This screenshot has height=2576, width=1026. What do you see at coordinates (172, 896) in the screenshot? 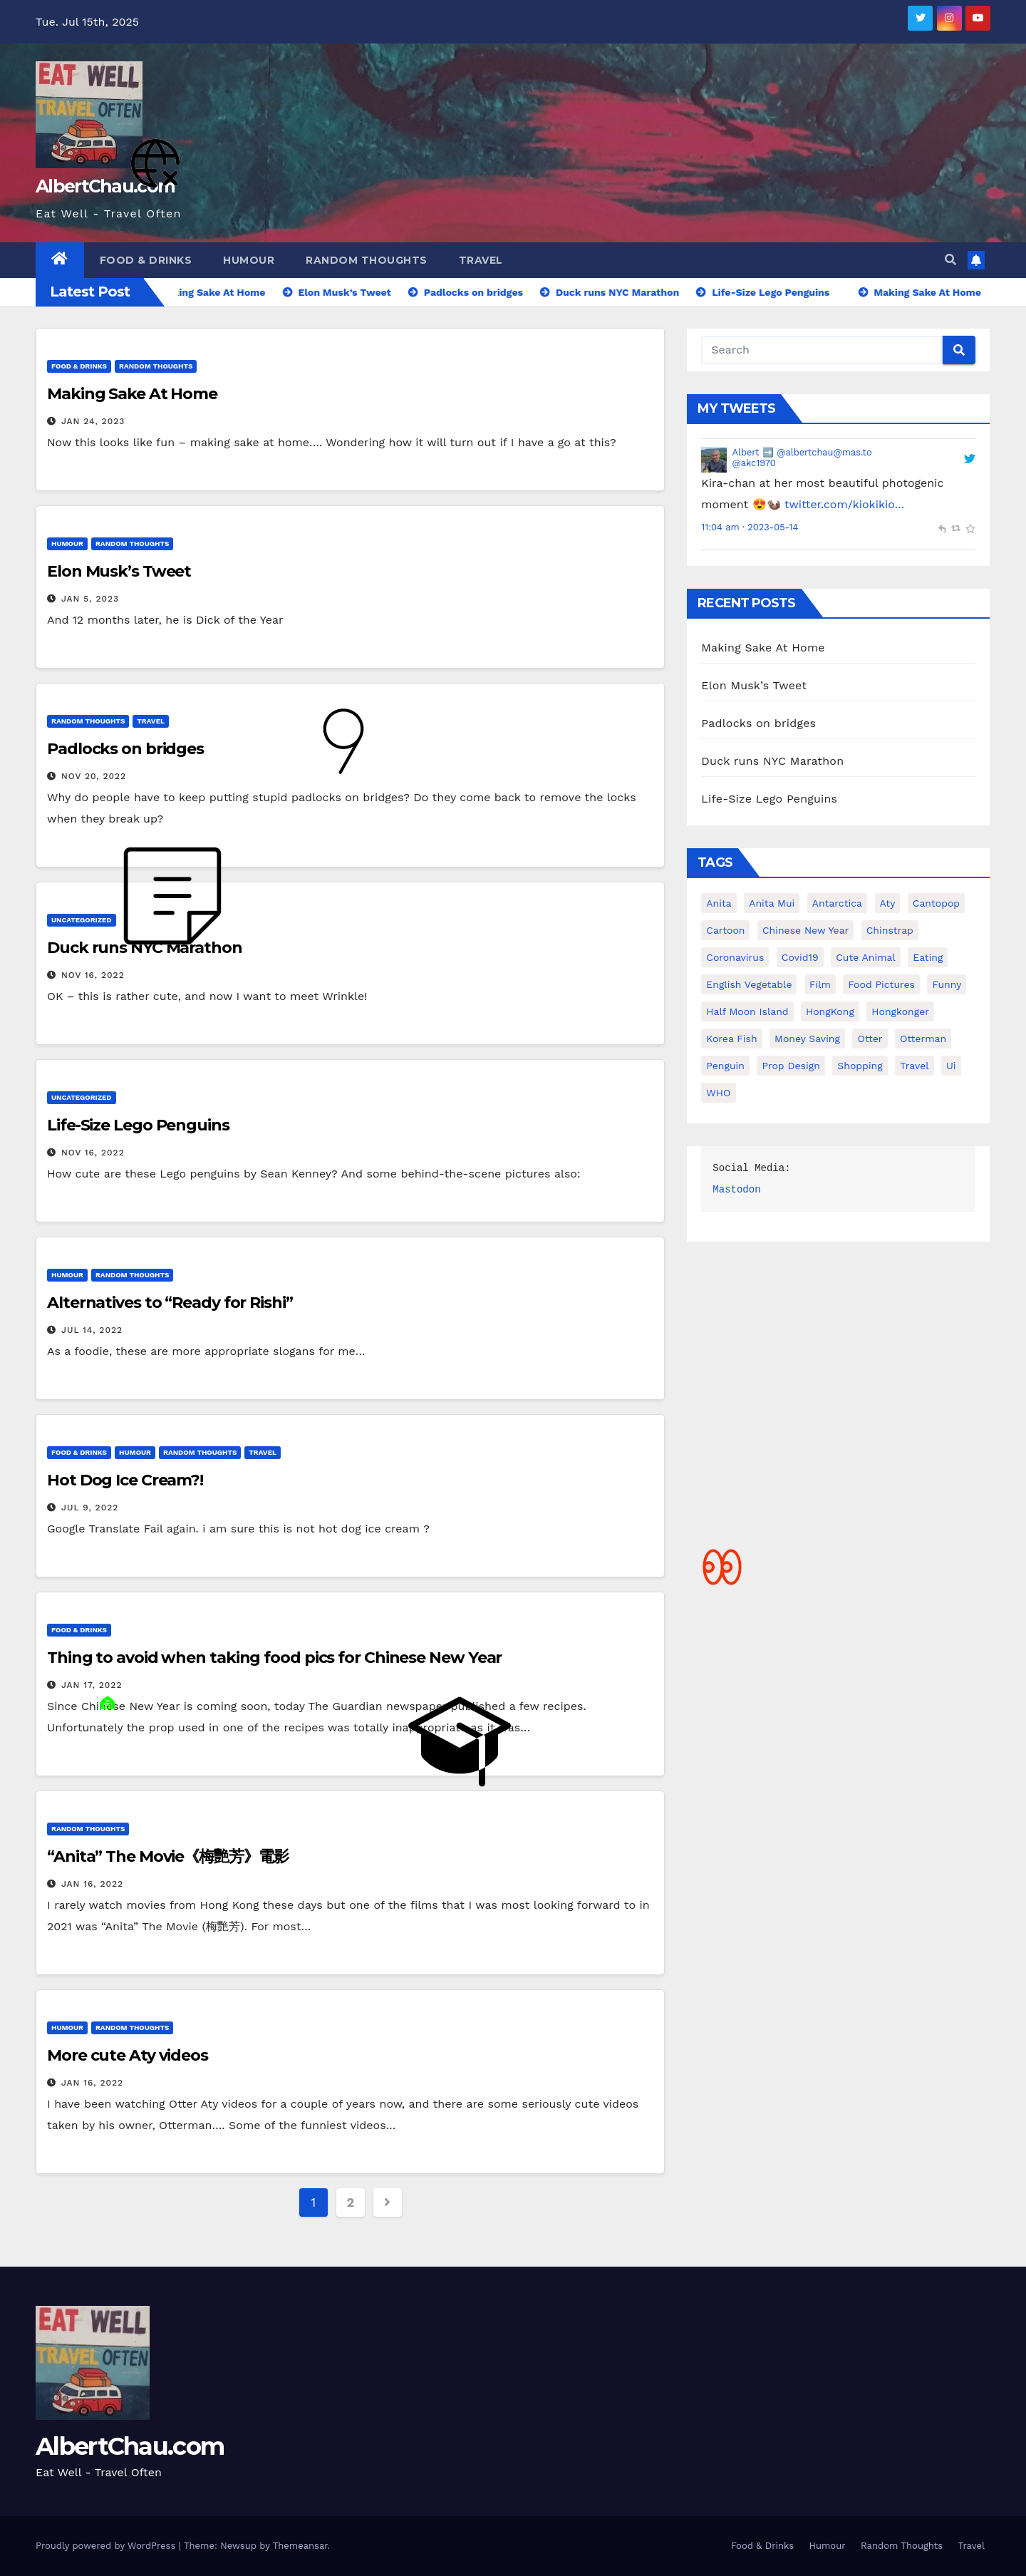
I see `create a new note` at bounding box center [172, 896].